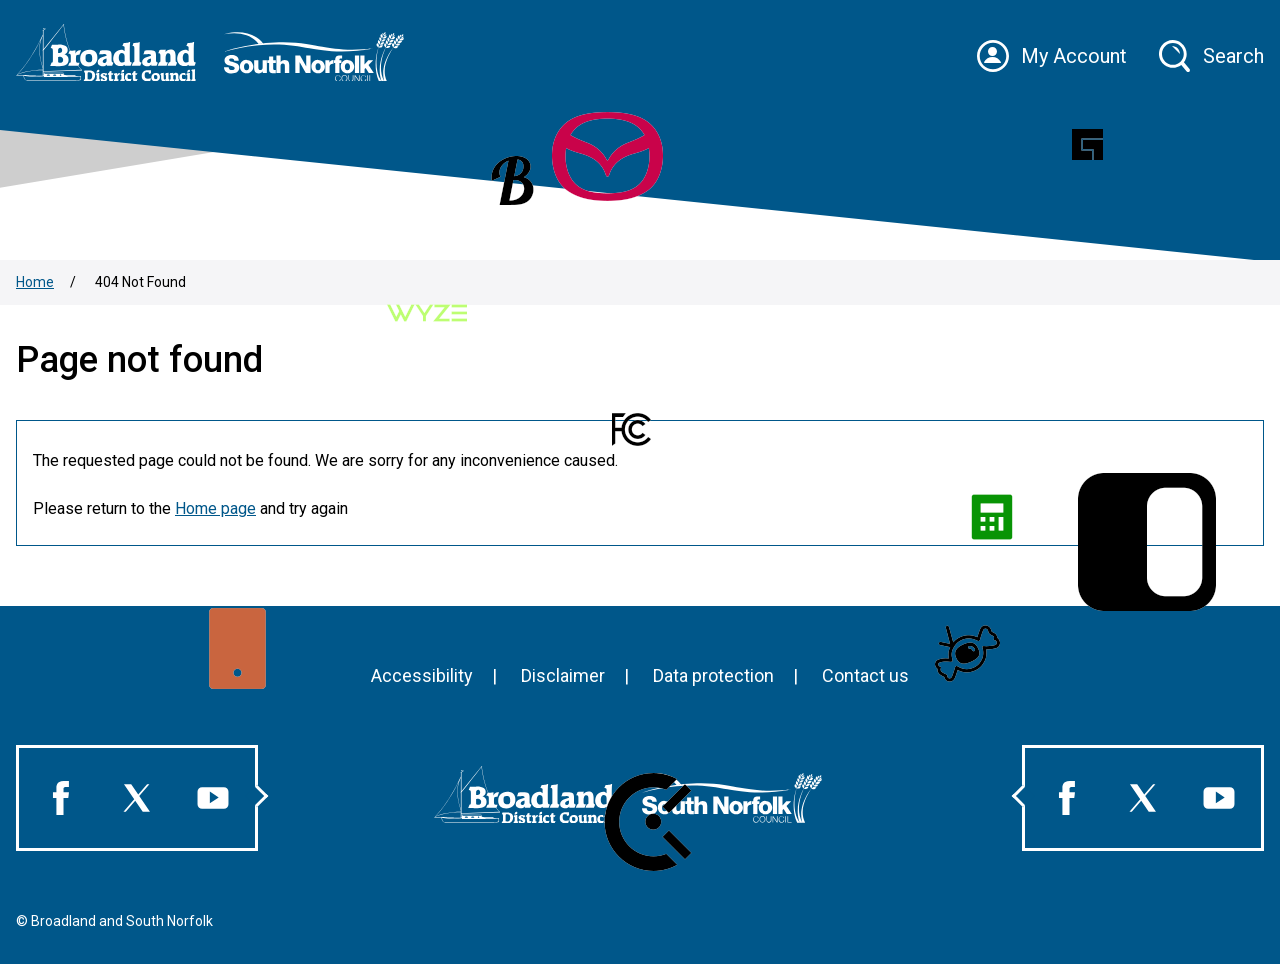 This screenshot has height=964, width=1280. I want to click on open clockify time tracking app, so click(648, 822).